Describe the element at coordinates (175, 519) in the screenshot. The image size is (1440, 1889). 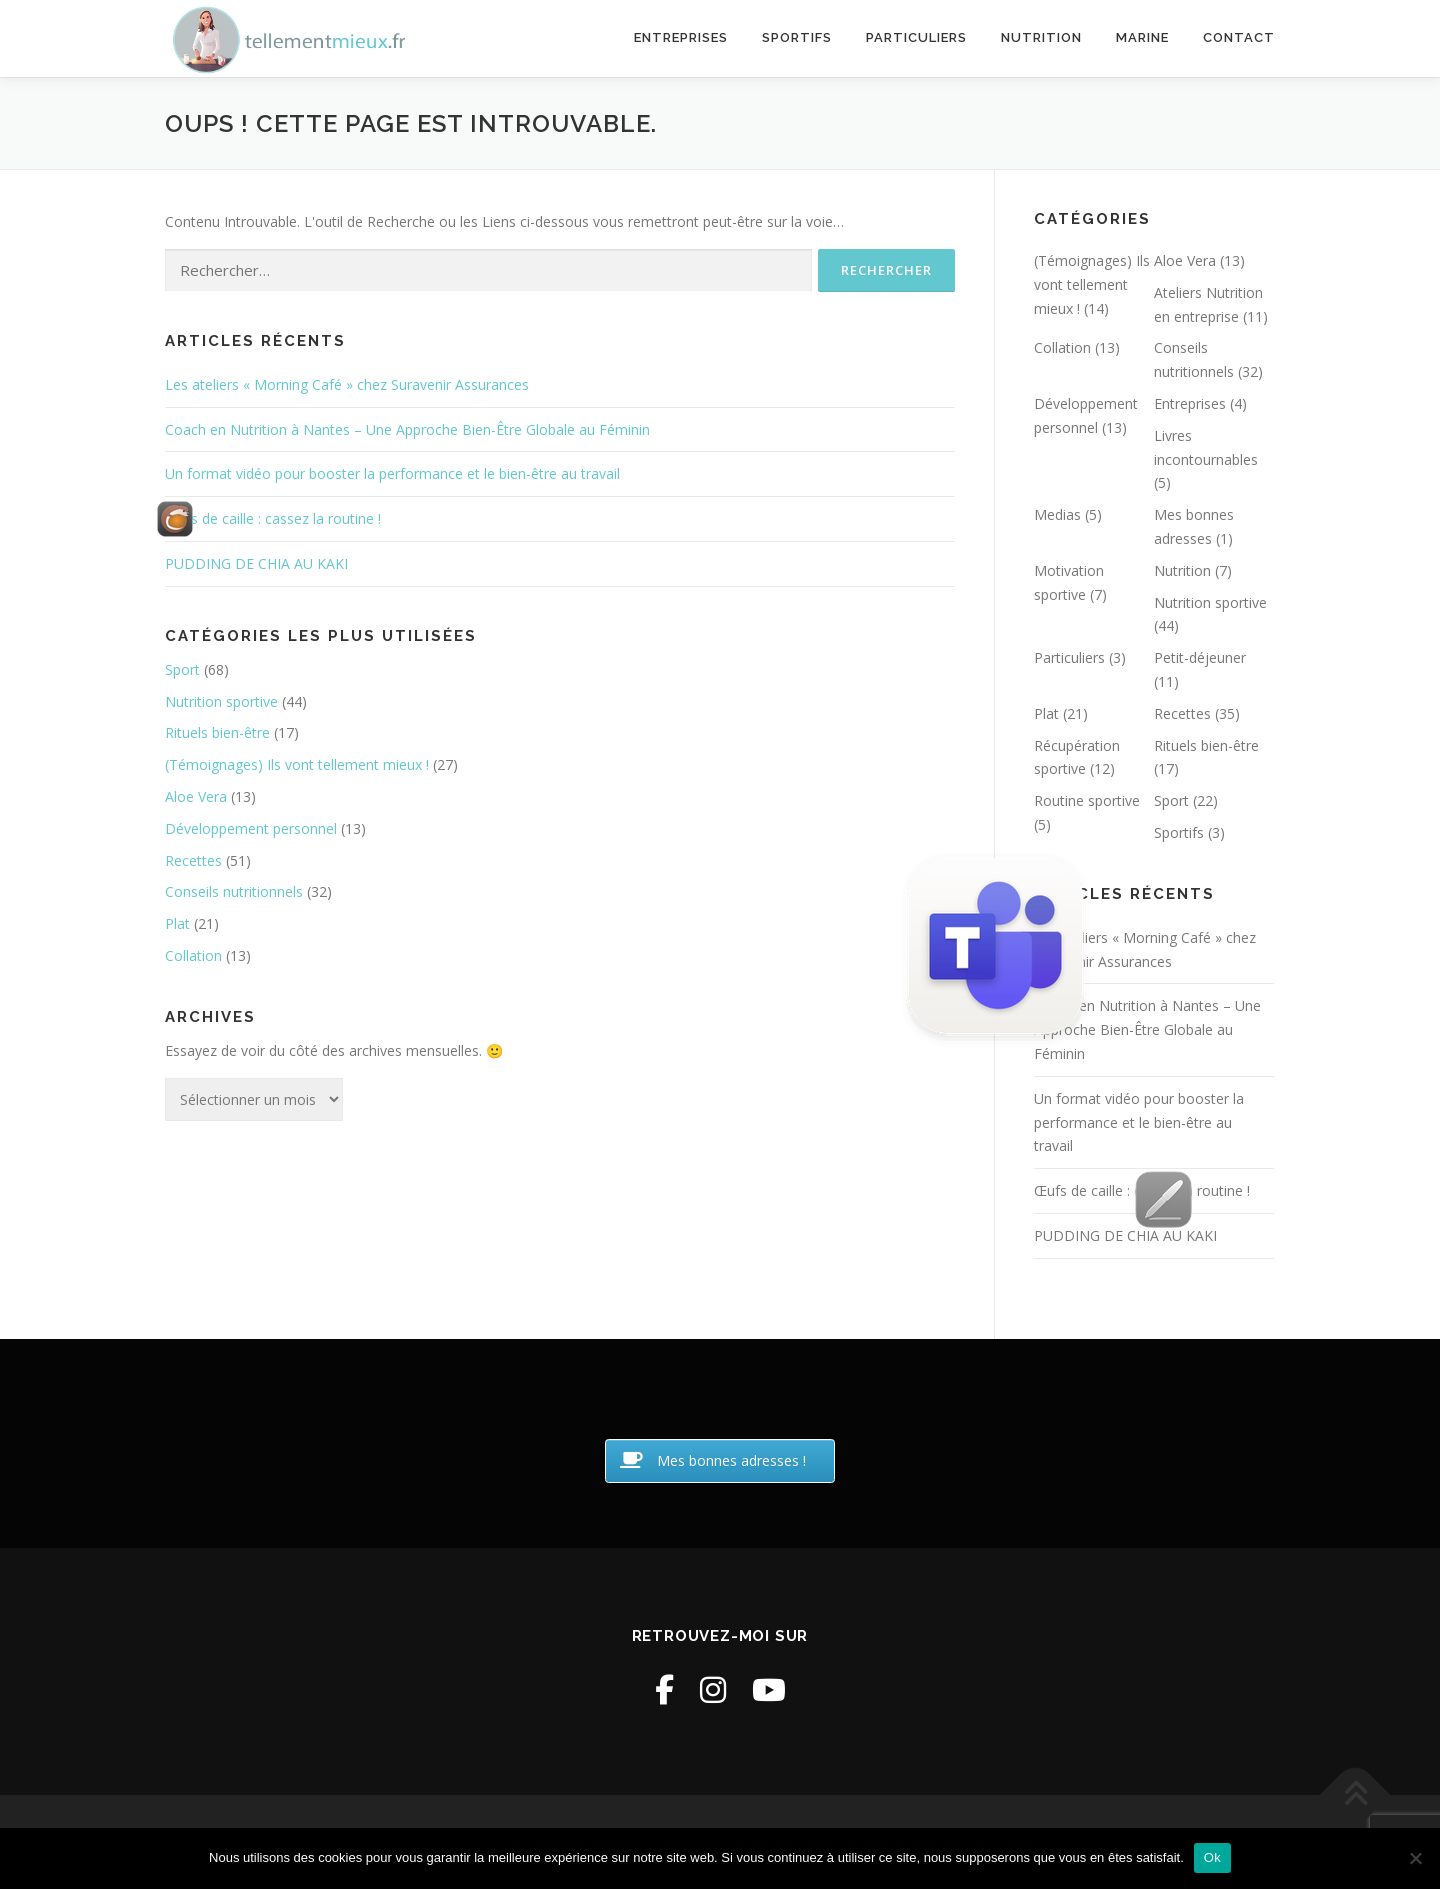
I see `open lutris gaming platform` at that location.